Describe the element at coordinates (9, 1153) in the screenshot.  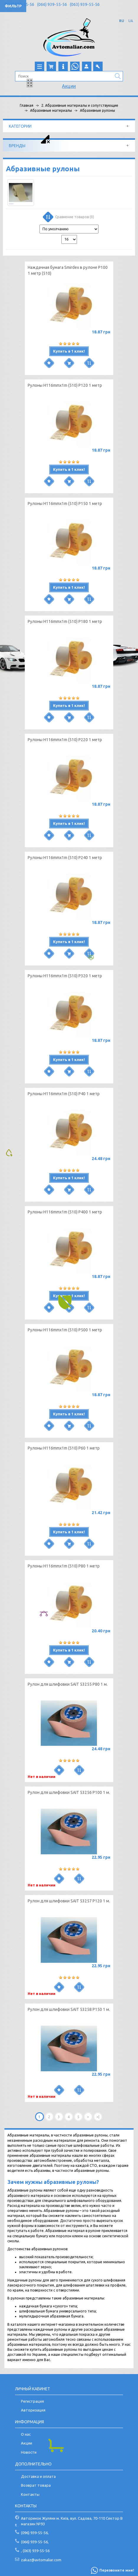
I see `hydroelectric power or water energy indicator` at that location.